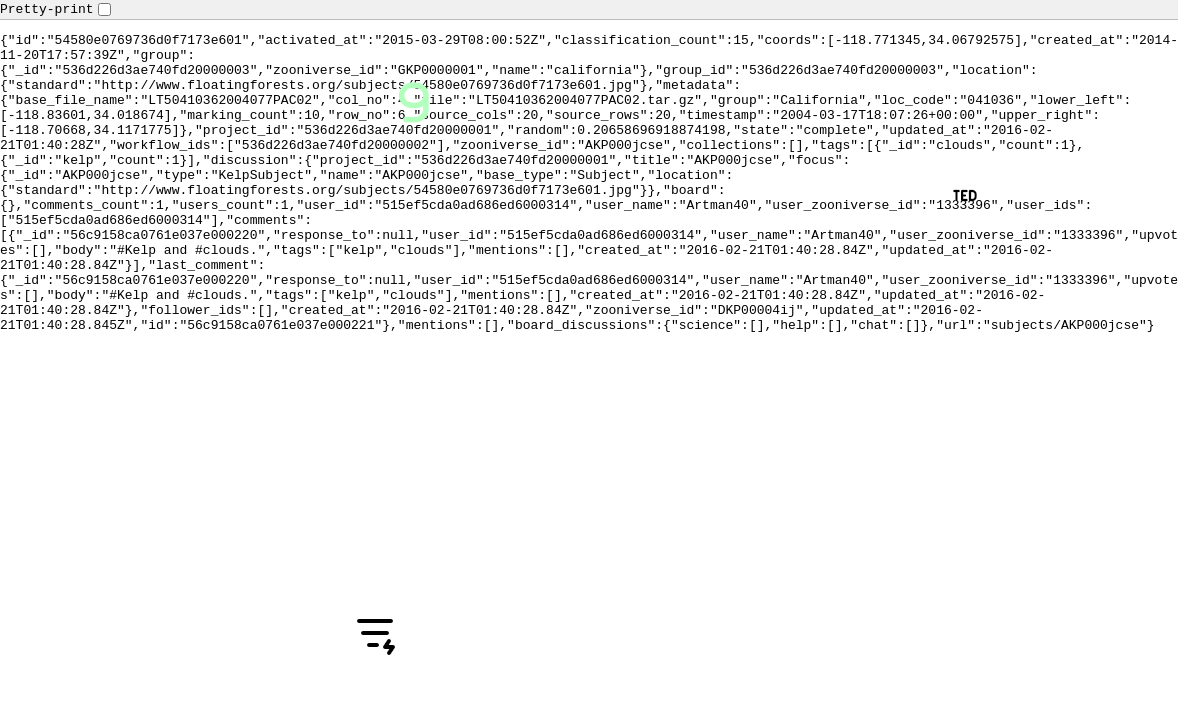 This screenshot has height=720, width=1178. I want to click on apply quick filter settings, so click(375, 633).